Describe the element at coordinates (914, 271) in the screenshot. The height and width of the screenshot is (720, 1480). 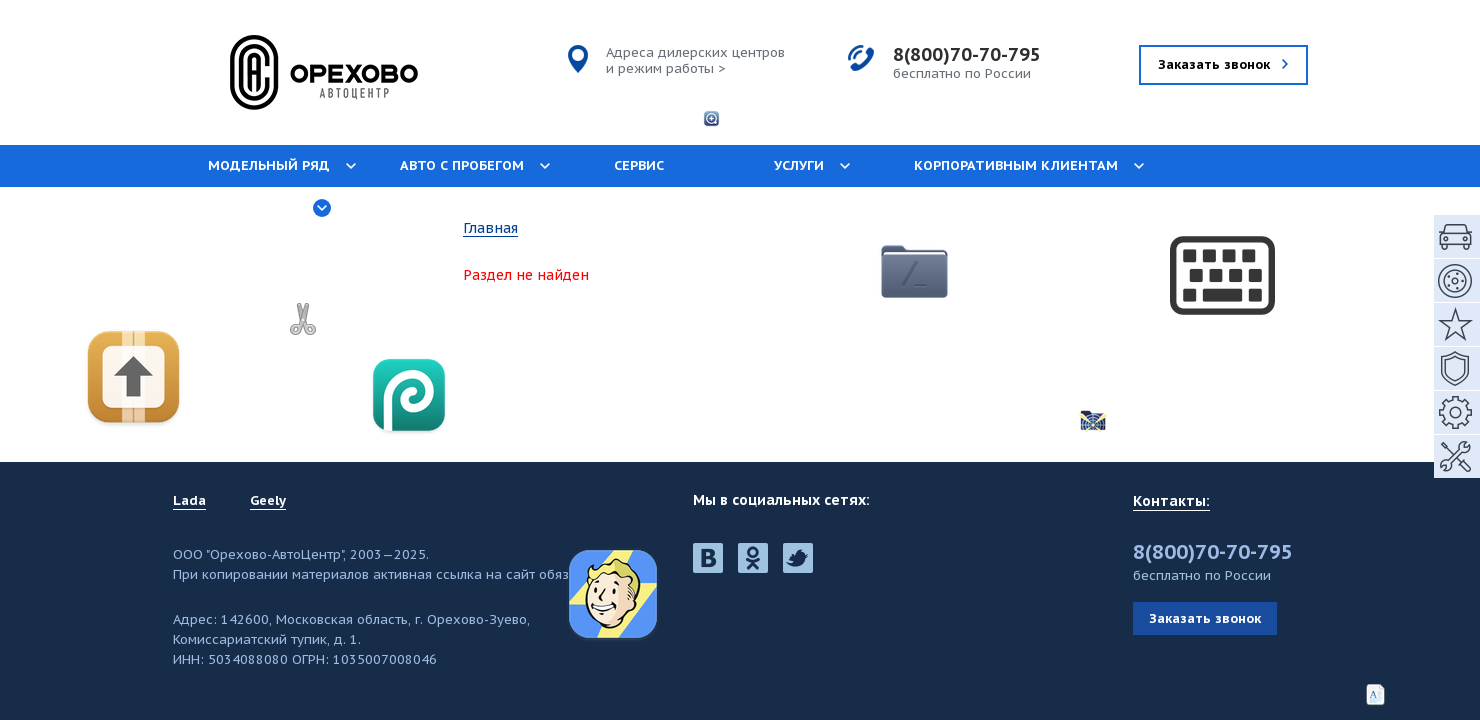
I see `access the root directory` at that location.